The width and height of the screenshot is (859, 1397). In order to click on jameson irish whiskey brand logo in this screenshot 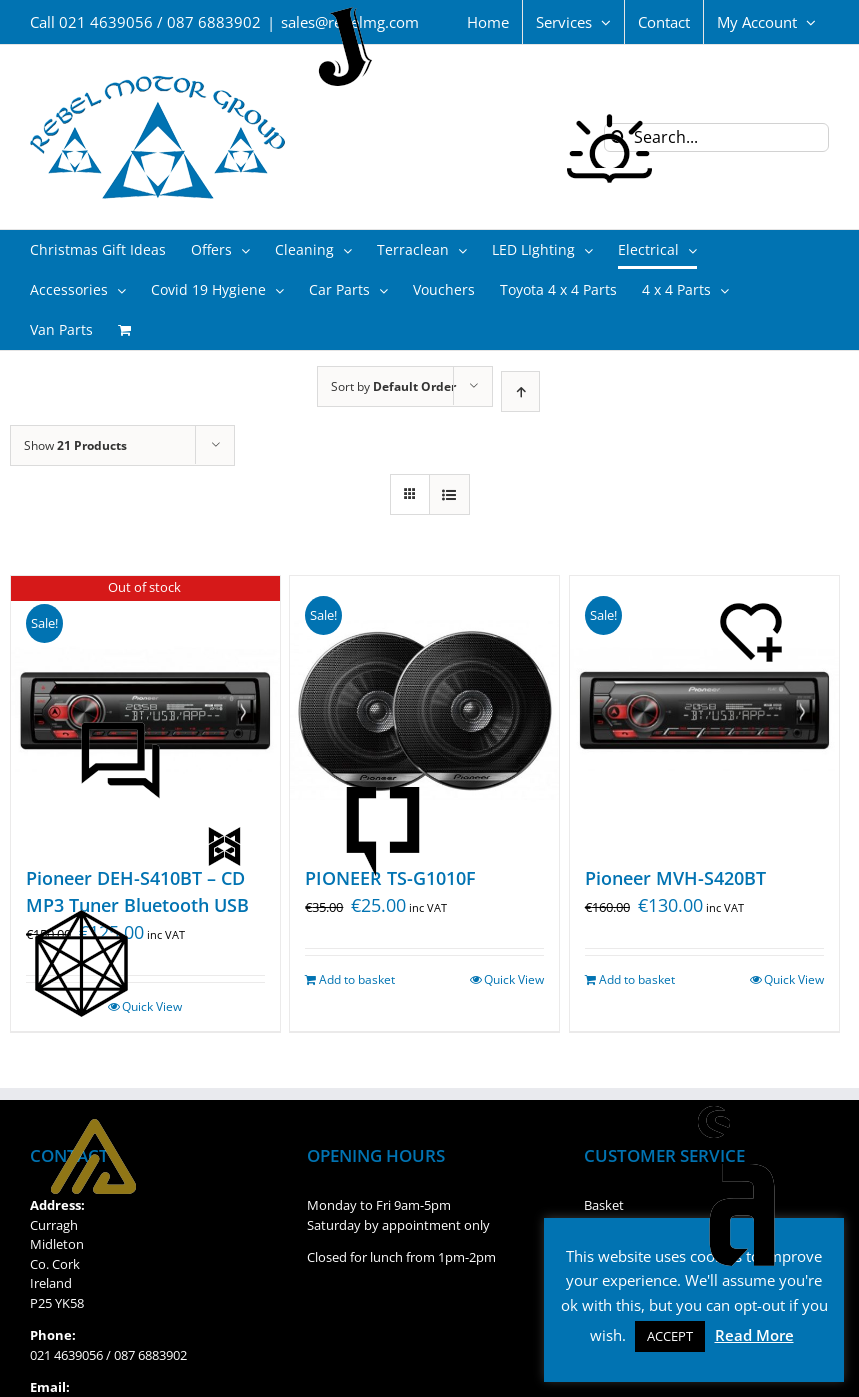, I will do `click(345, 46)`.